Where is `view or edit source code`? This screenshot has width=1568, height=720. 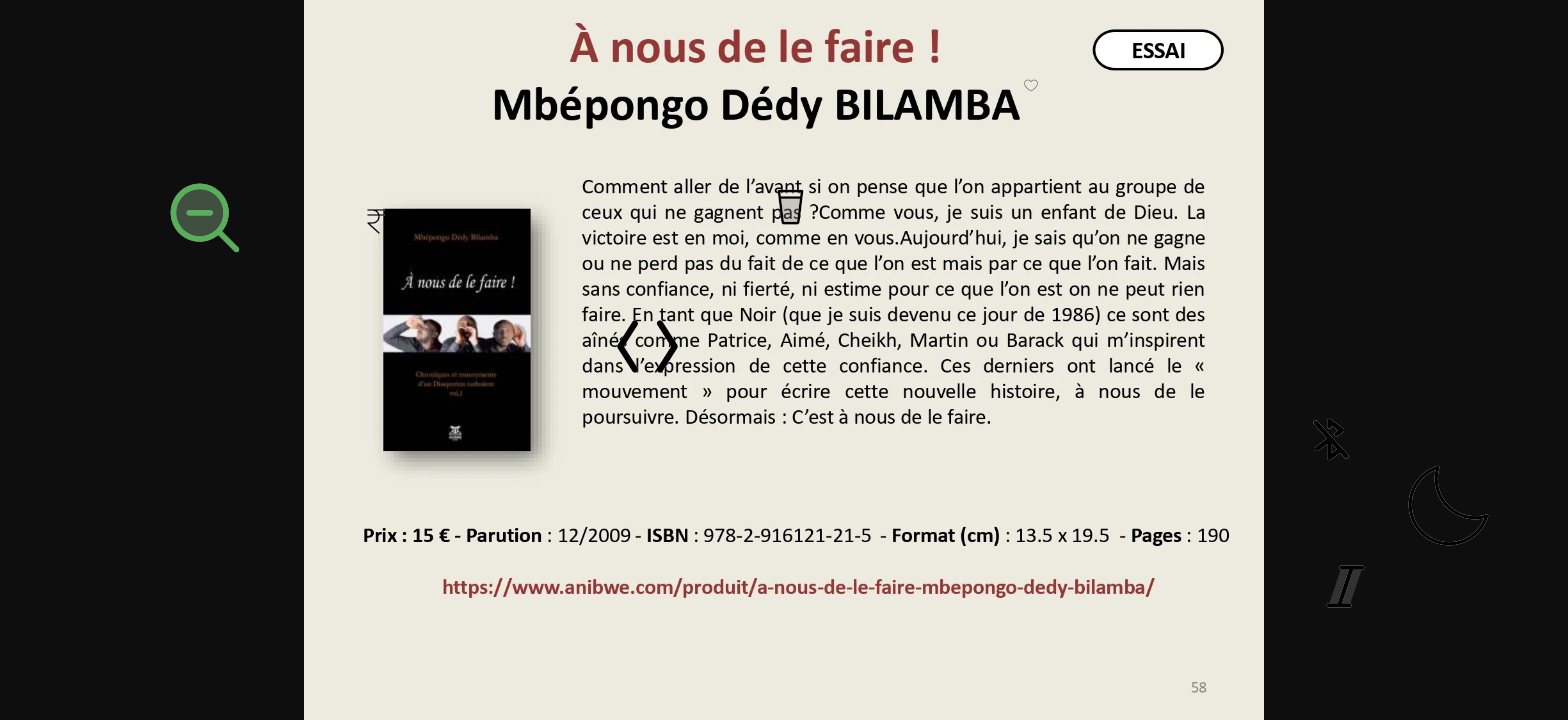
view or edit source code is located at coordinates (647, 346).